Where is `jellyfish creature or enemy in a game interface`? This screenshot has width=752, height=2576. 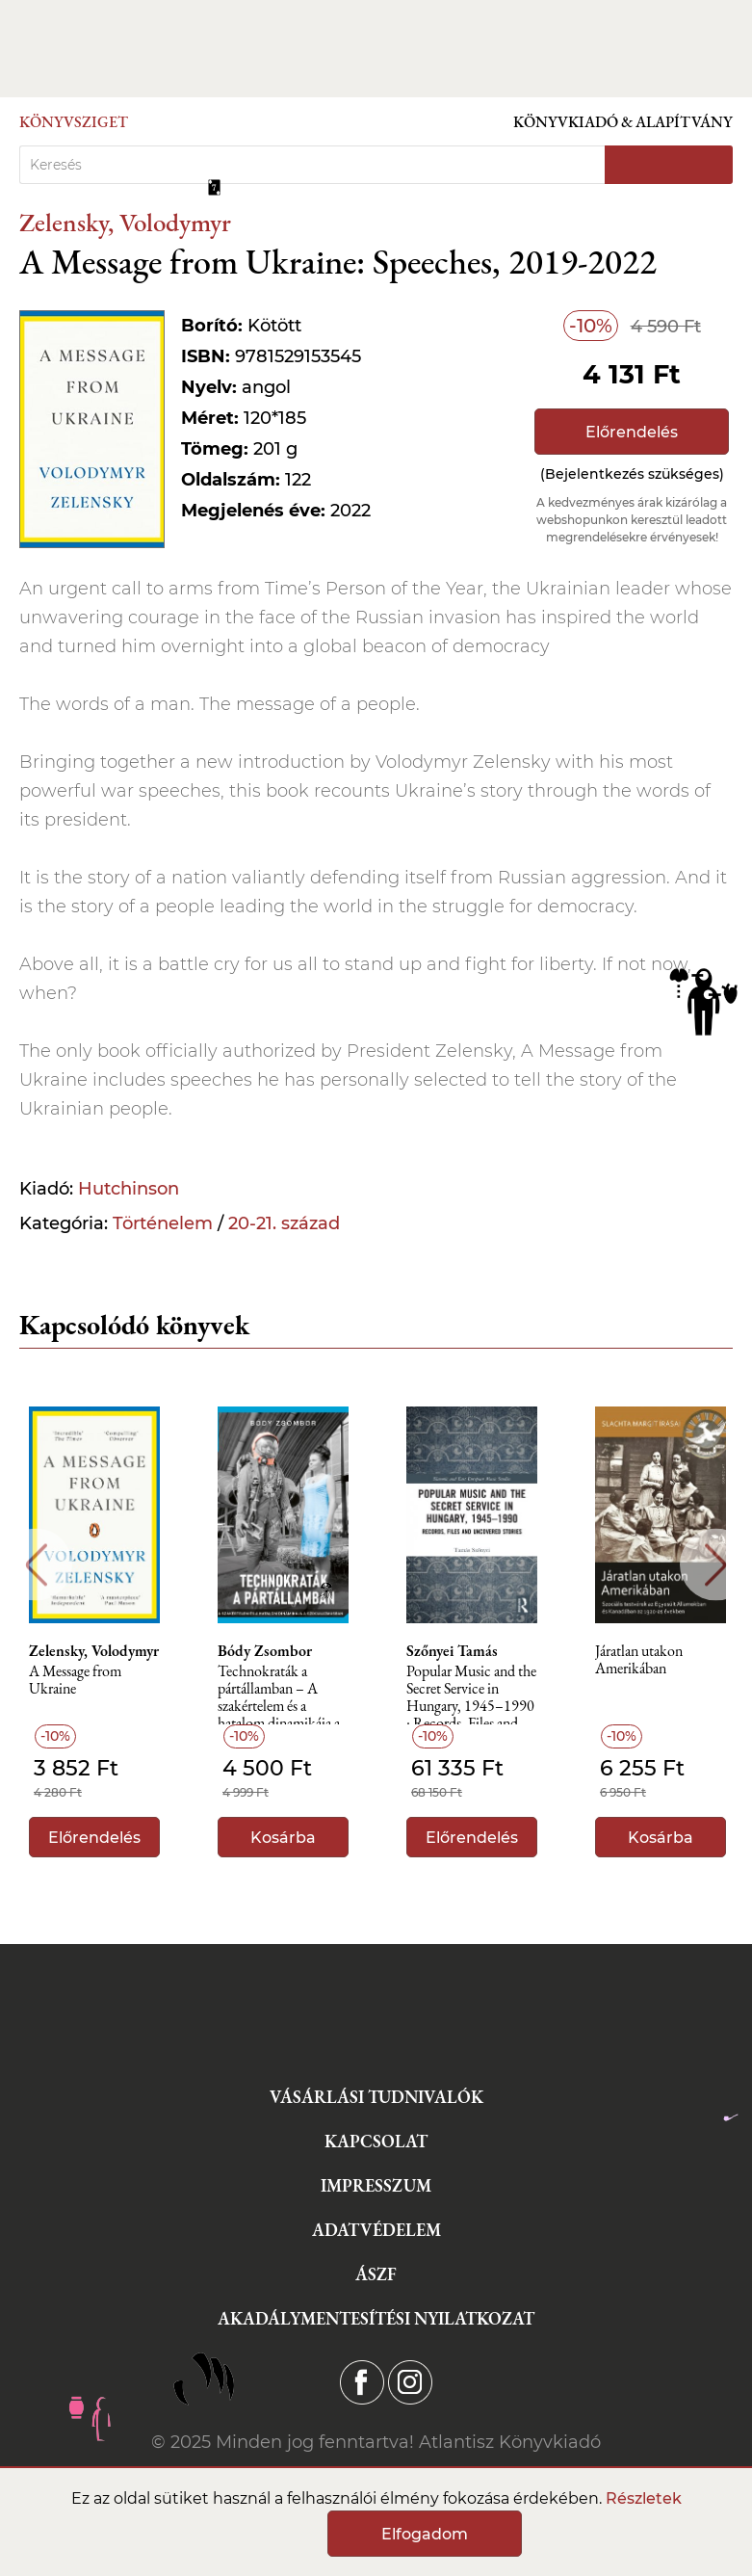
jellyfish creature or enemy in a game interface is located at coordinates (326, 1590).